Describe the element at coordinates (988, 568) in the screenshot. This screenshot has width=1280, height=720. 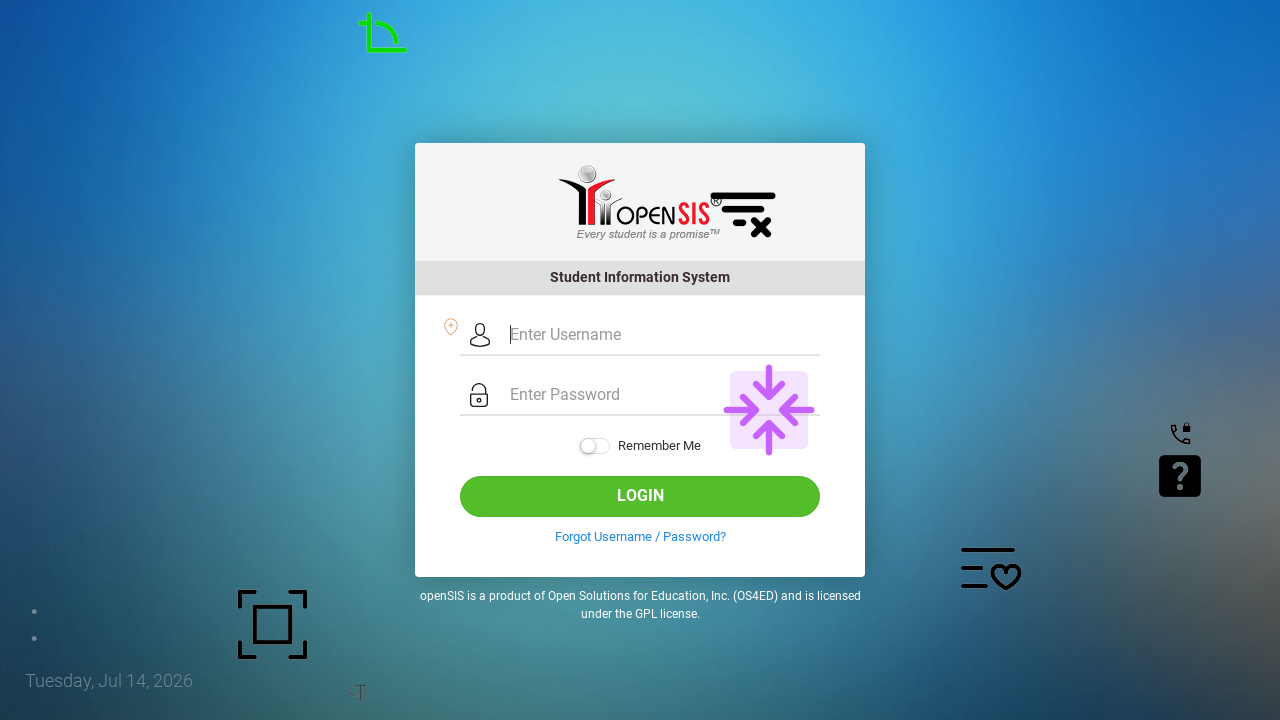
I see `view your favorites list` at that location.